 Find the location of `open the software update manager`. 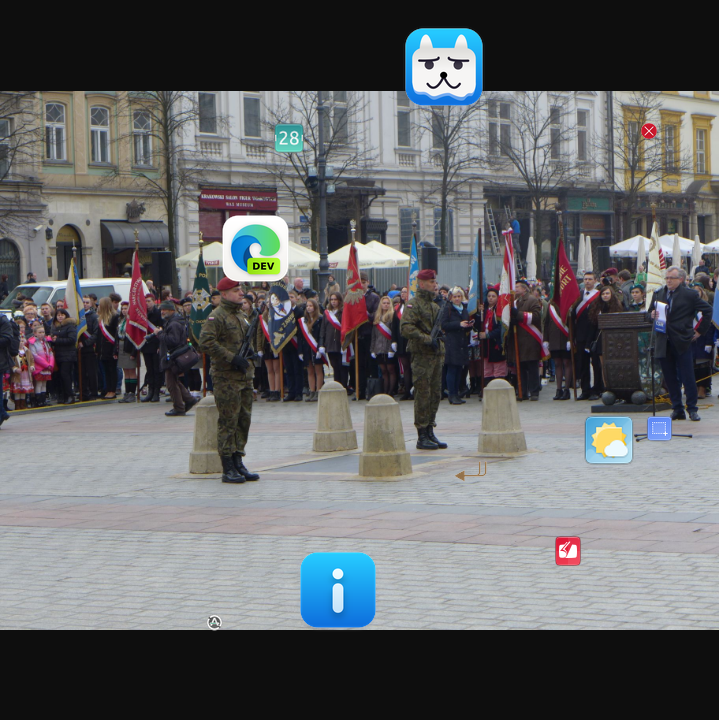

open the software update manager is located at coordinates (214, 622).